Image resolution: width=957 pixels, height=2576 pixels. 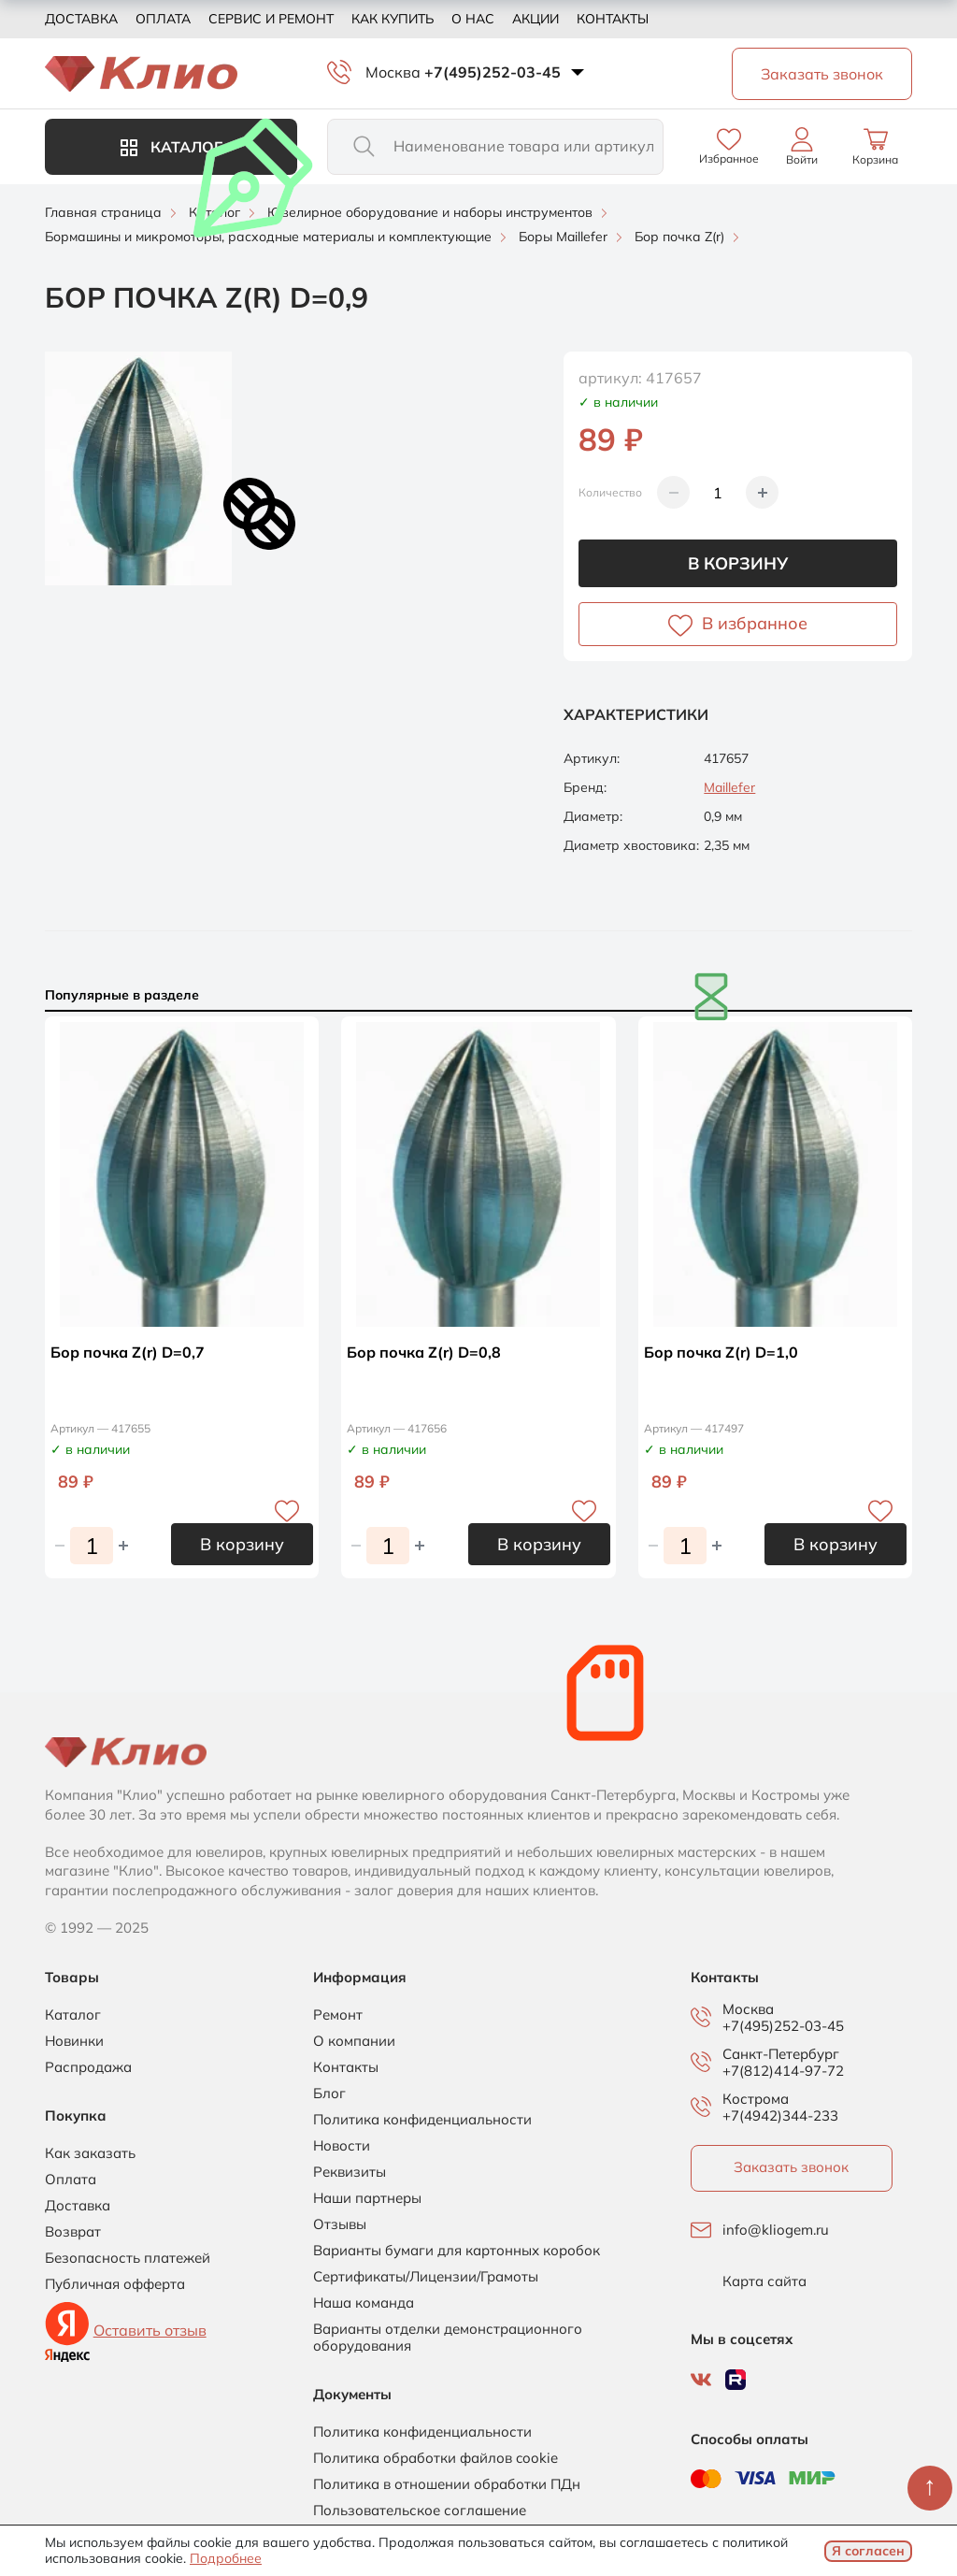 I want to click on access sd card storage, so click(x=605, y=1692).